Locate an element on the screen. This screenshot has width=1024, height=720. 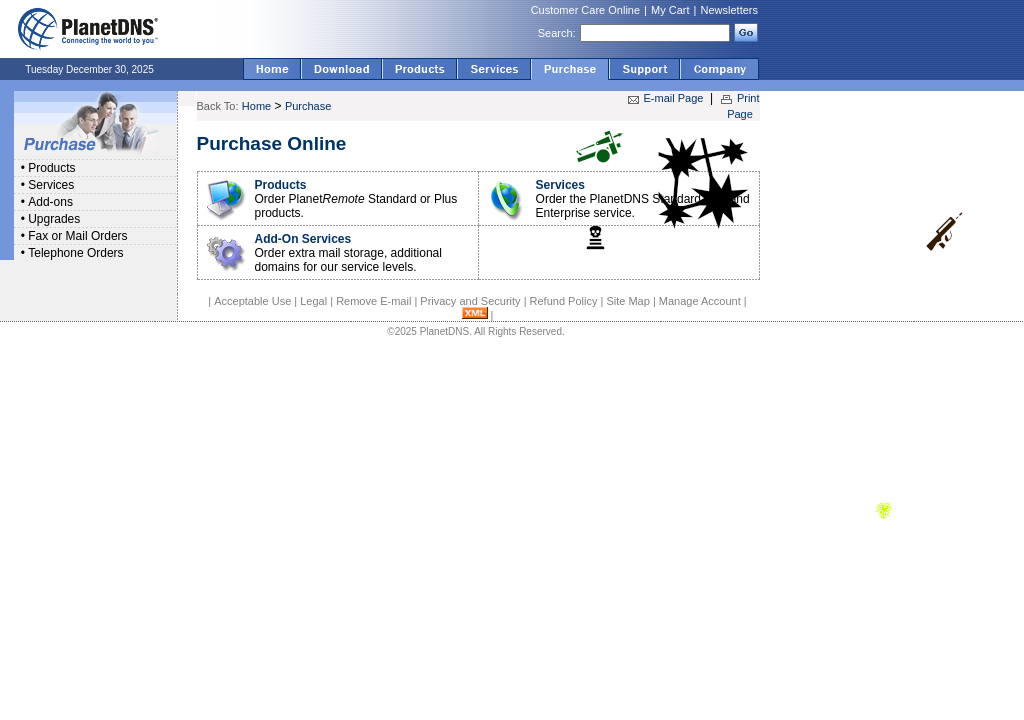
activate defensive ability or shield spell is located at coordinates (884, 510).